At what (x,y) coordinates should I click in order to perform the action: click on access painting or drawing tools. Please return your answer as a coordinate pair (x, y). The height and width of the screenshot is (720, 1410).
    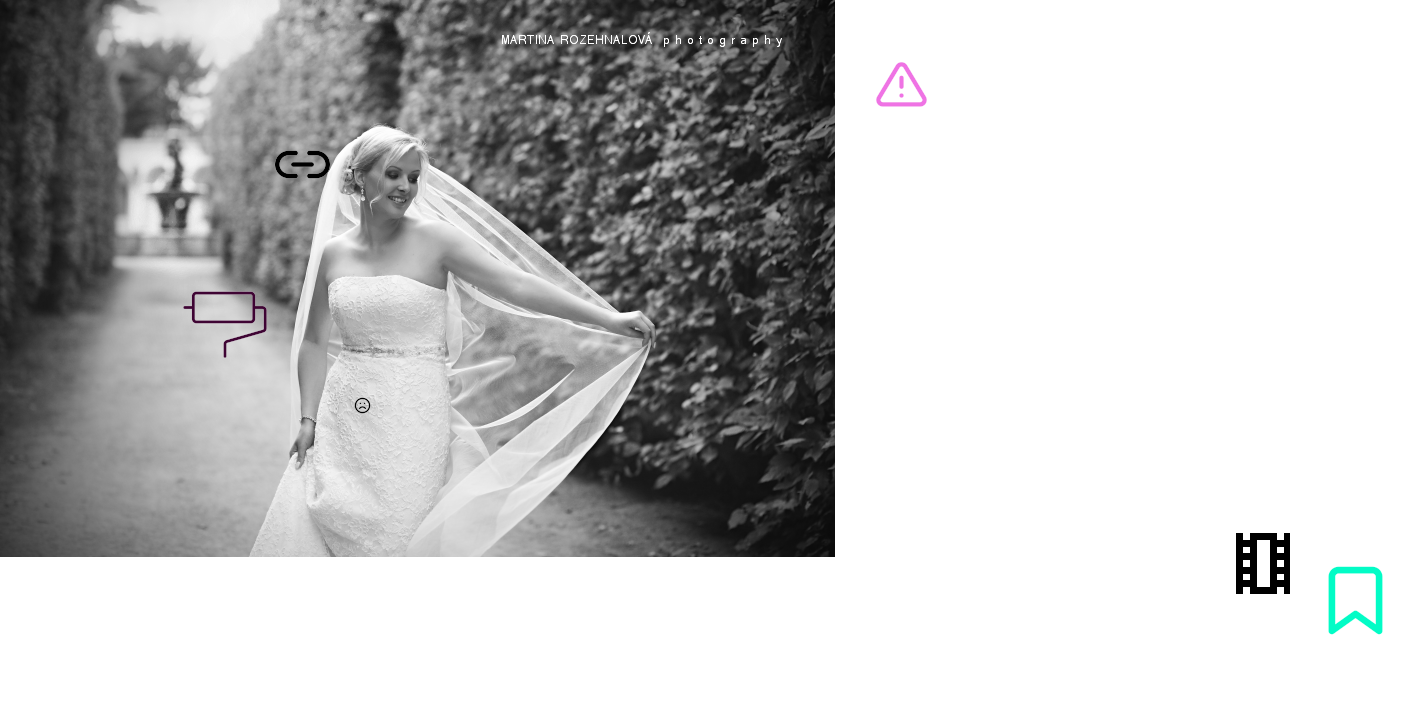
    Looking at the image, I should click on (225, 319).